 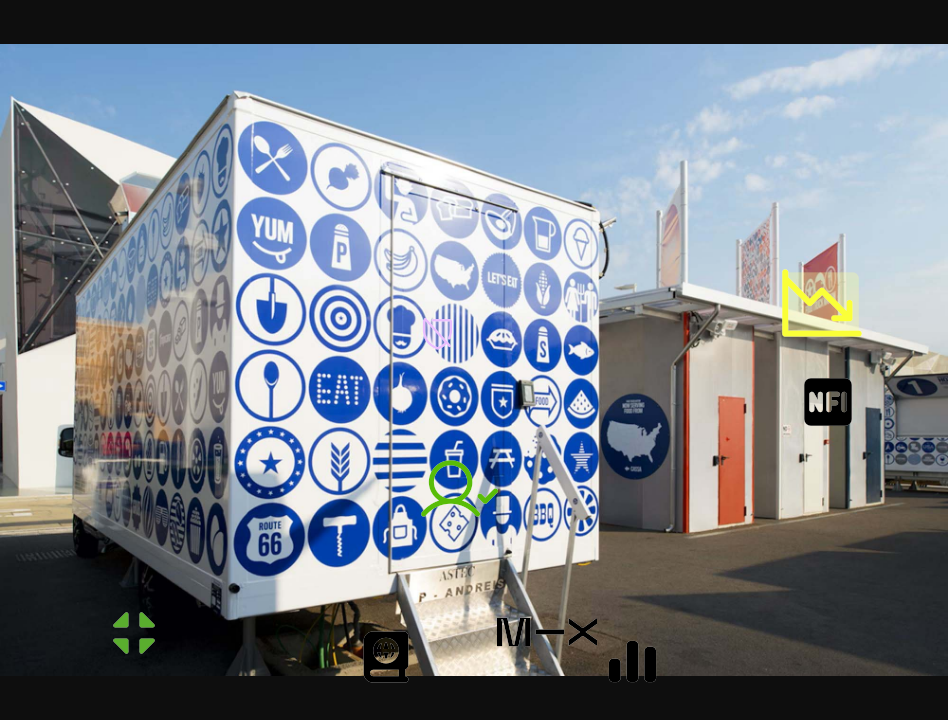 What do you see at coordinates (134, 633) in the screenshot?
I see `exit fullscreen mode` at bounding box center [134, 633].